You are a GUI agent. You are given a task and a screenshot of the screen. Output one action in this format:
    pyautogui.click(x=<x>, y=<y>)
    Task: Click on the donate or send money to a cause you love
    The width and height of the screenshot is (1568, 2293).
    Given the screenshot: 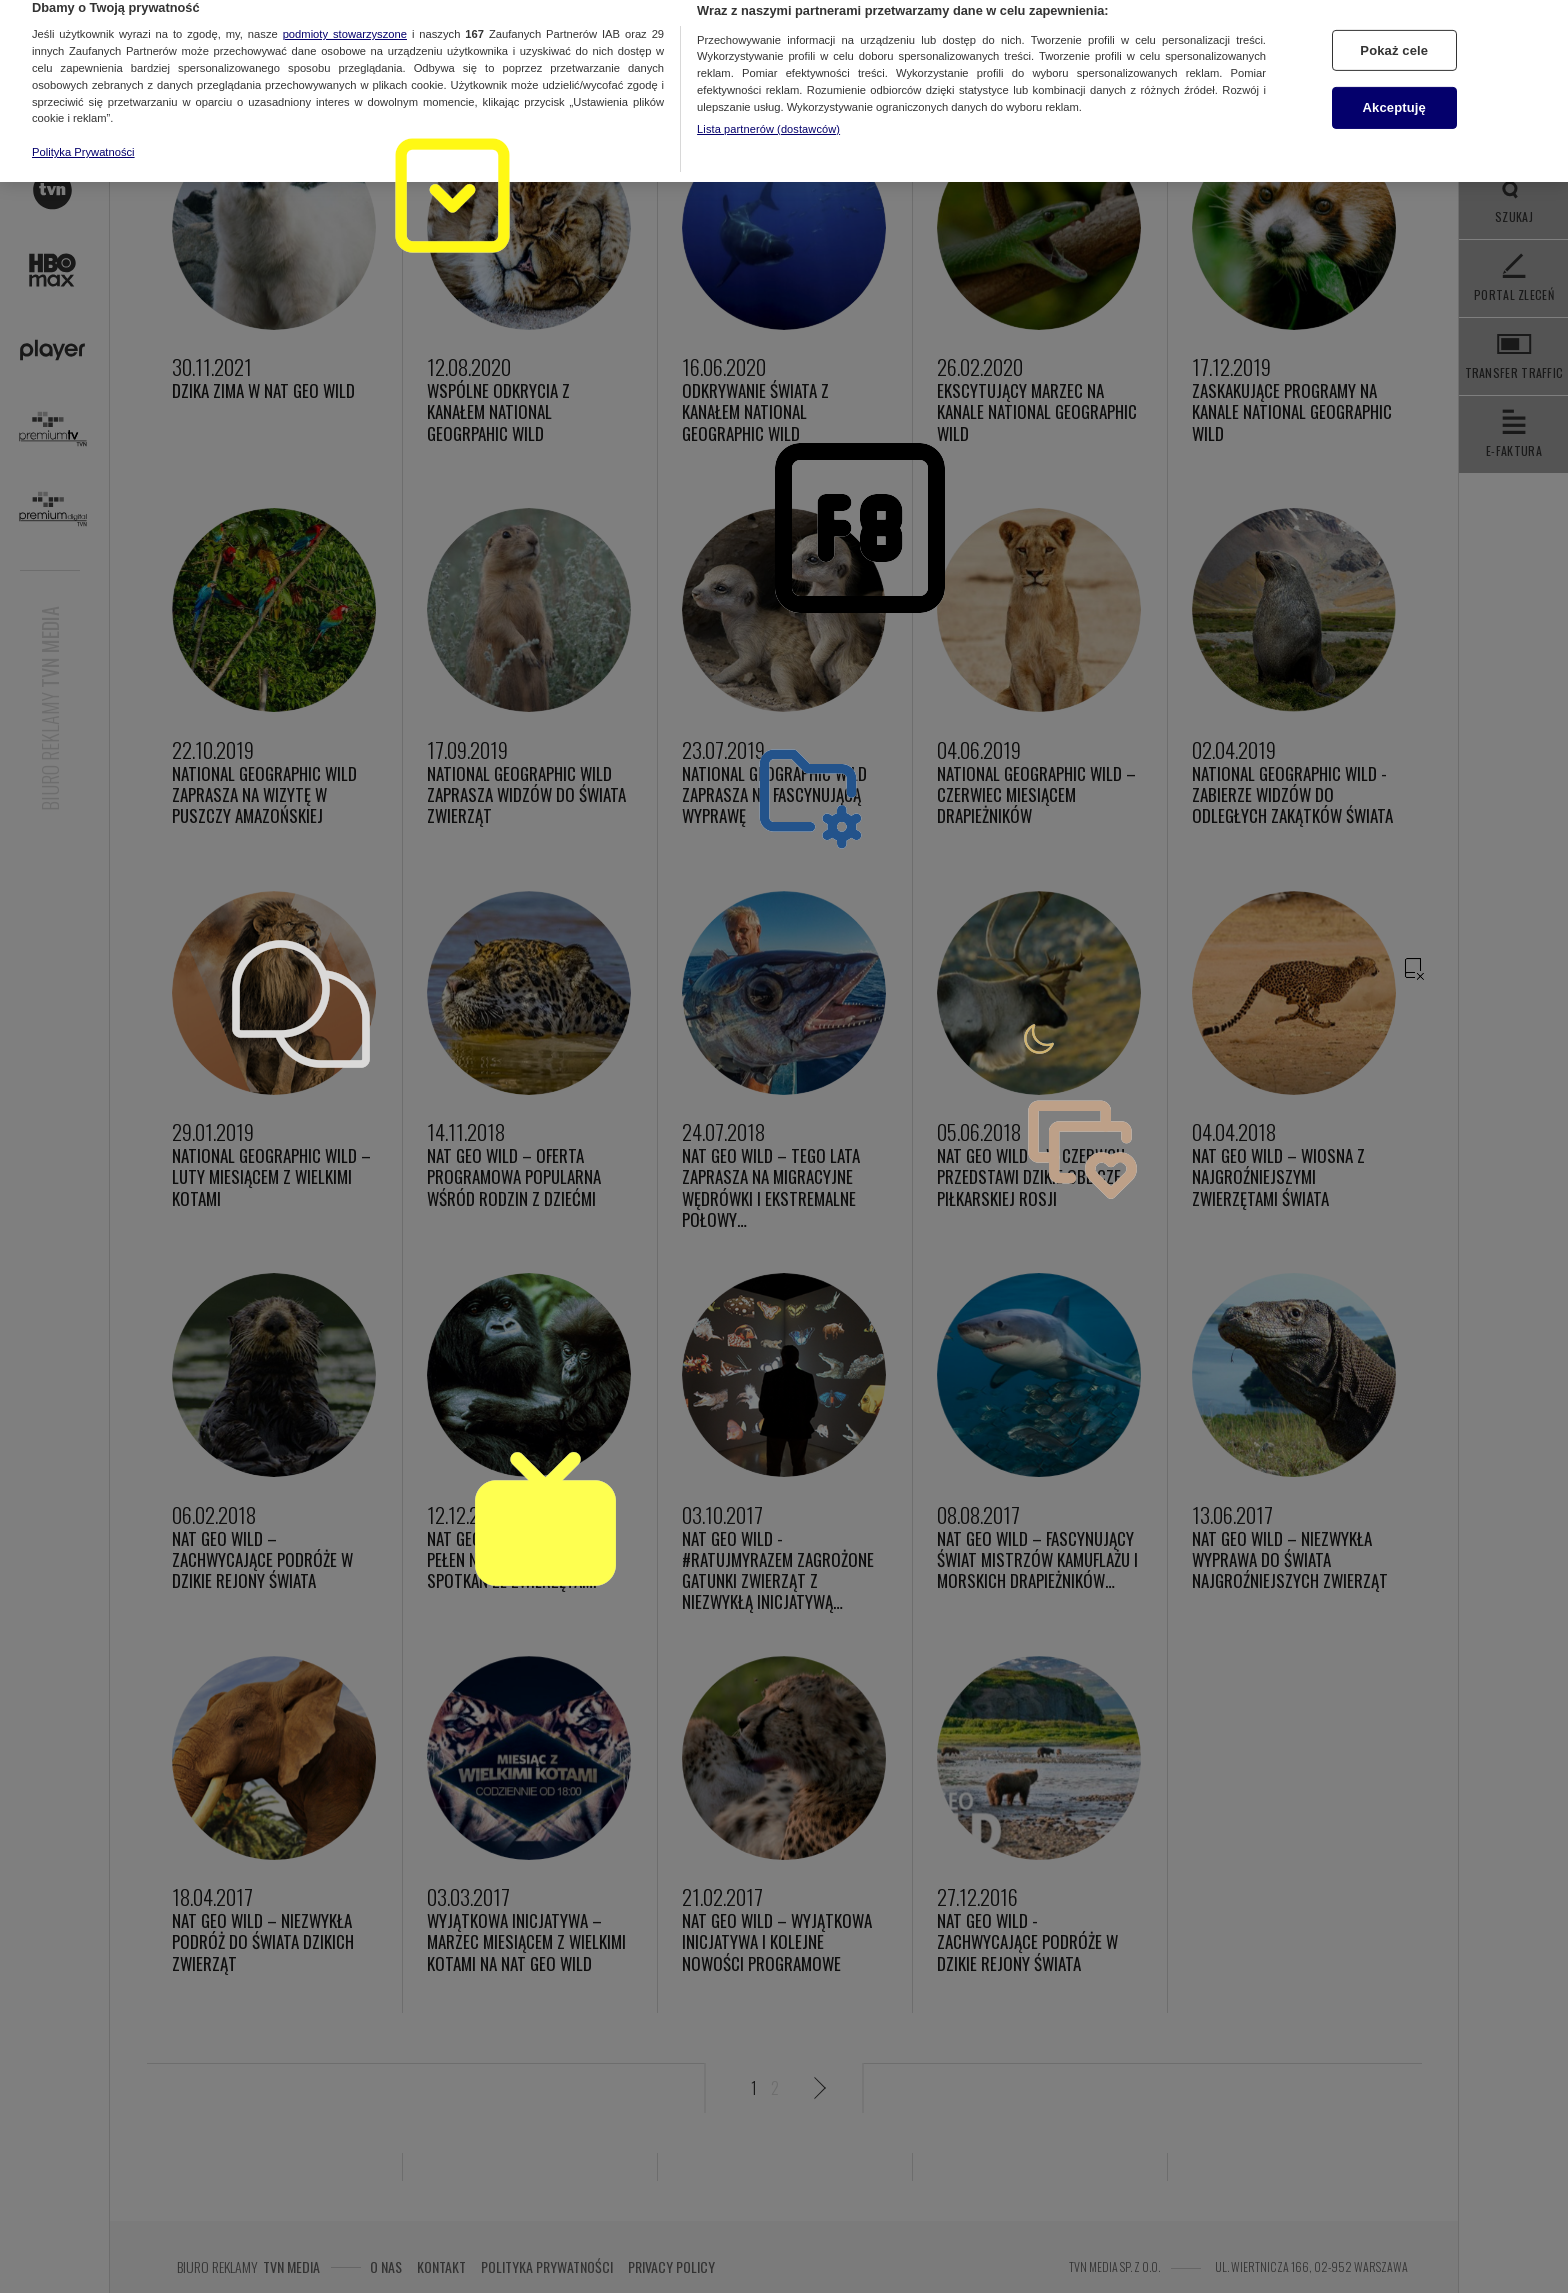 What is the action you would take?
    pyautogui.click(x=1080, y=1142)
    